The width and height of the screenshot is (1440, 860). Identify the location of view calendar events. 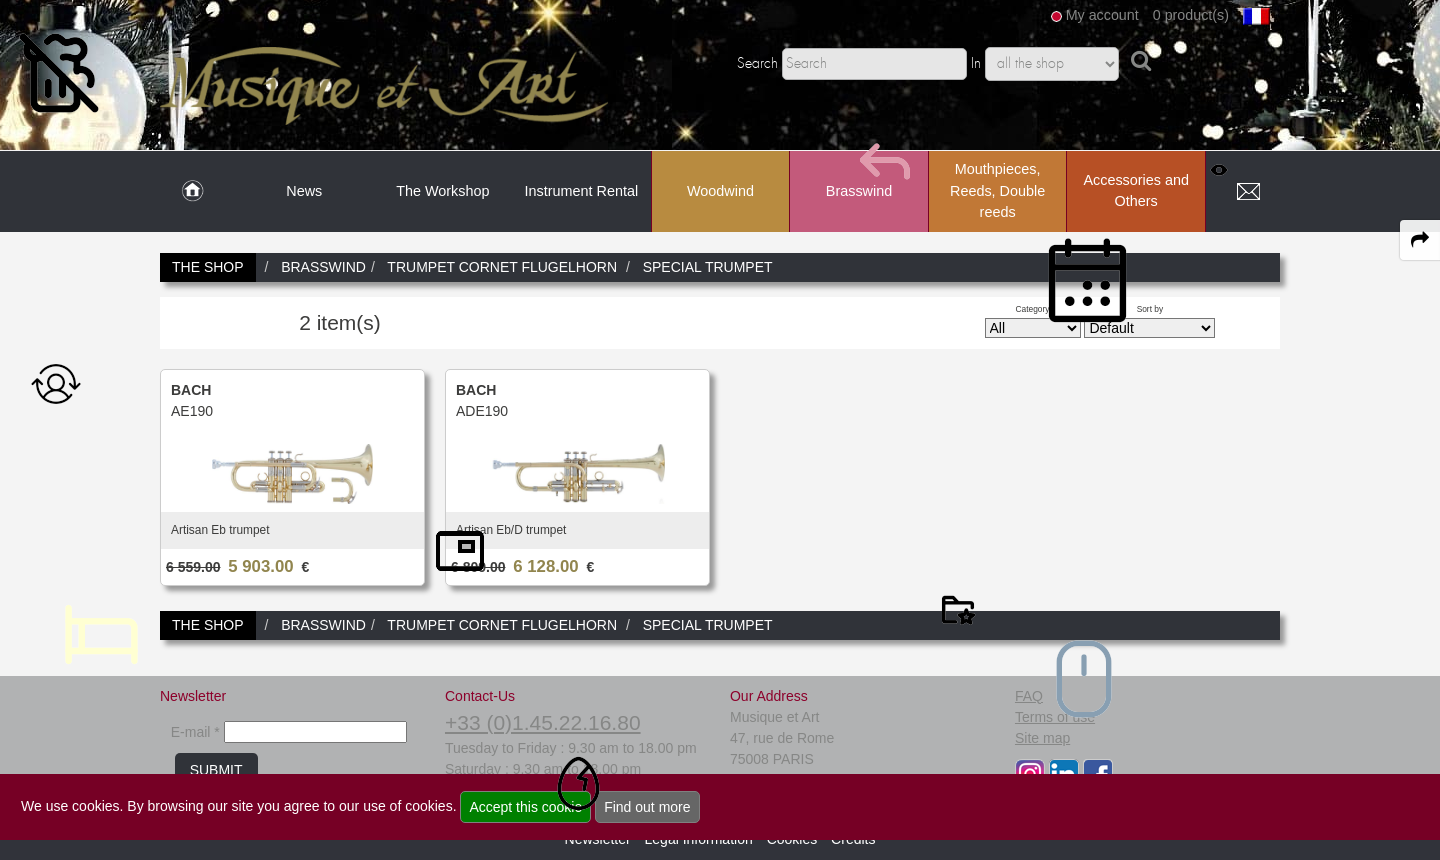
(1087, 283).